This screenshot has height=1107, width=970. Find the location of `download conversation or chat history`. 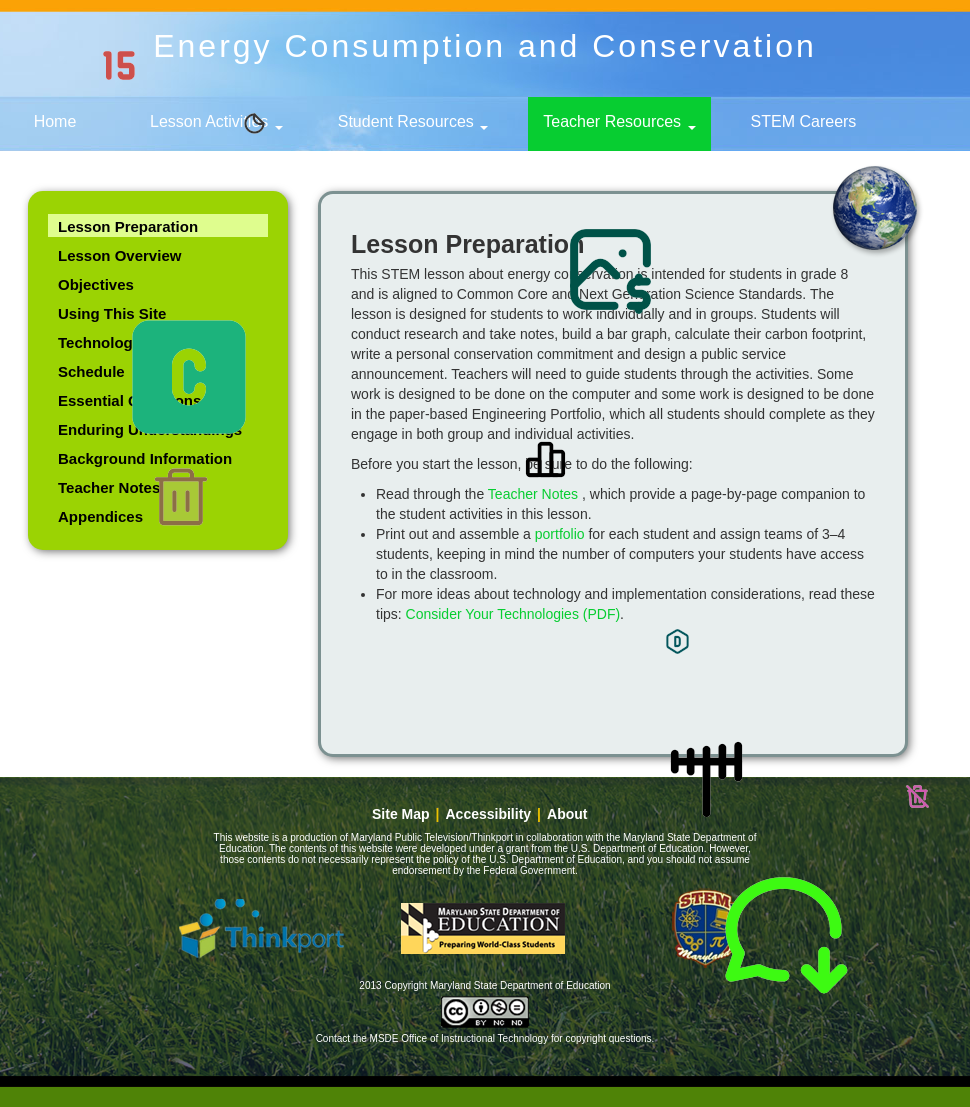

download conversation or chat history is located at coordinates (783, 929).